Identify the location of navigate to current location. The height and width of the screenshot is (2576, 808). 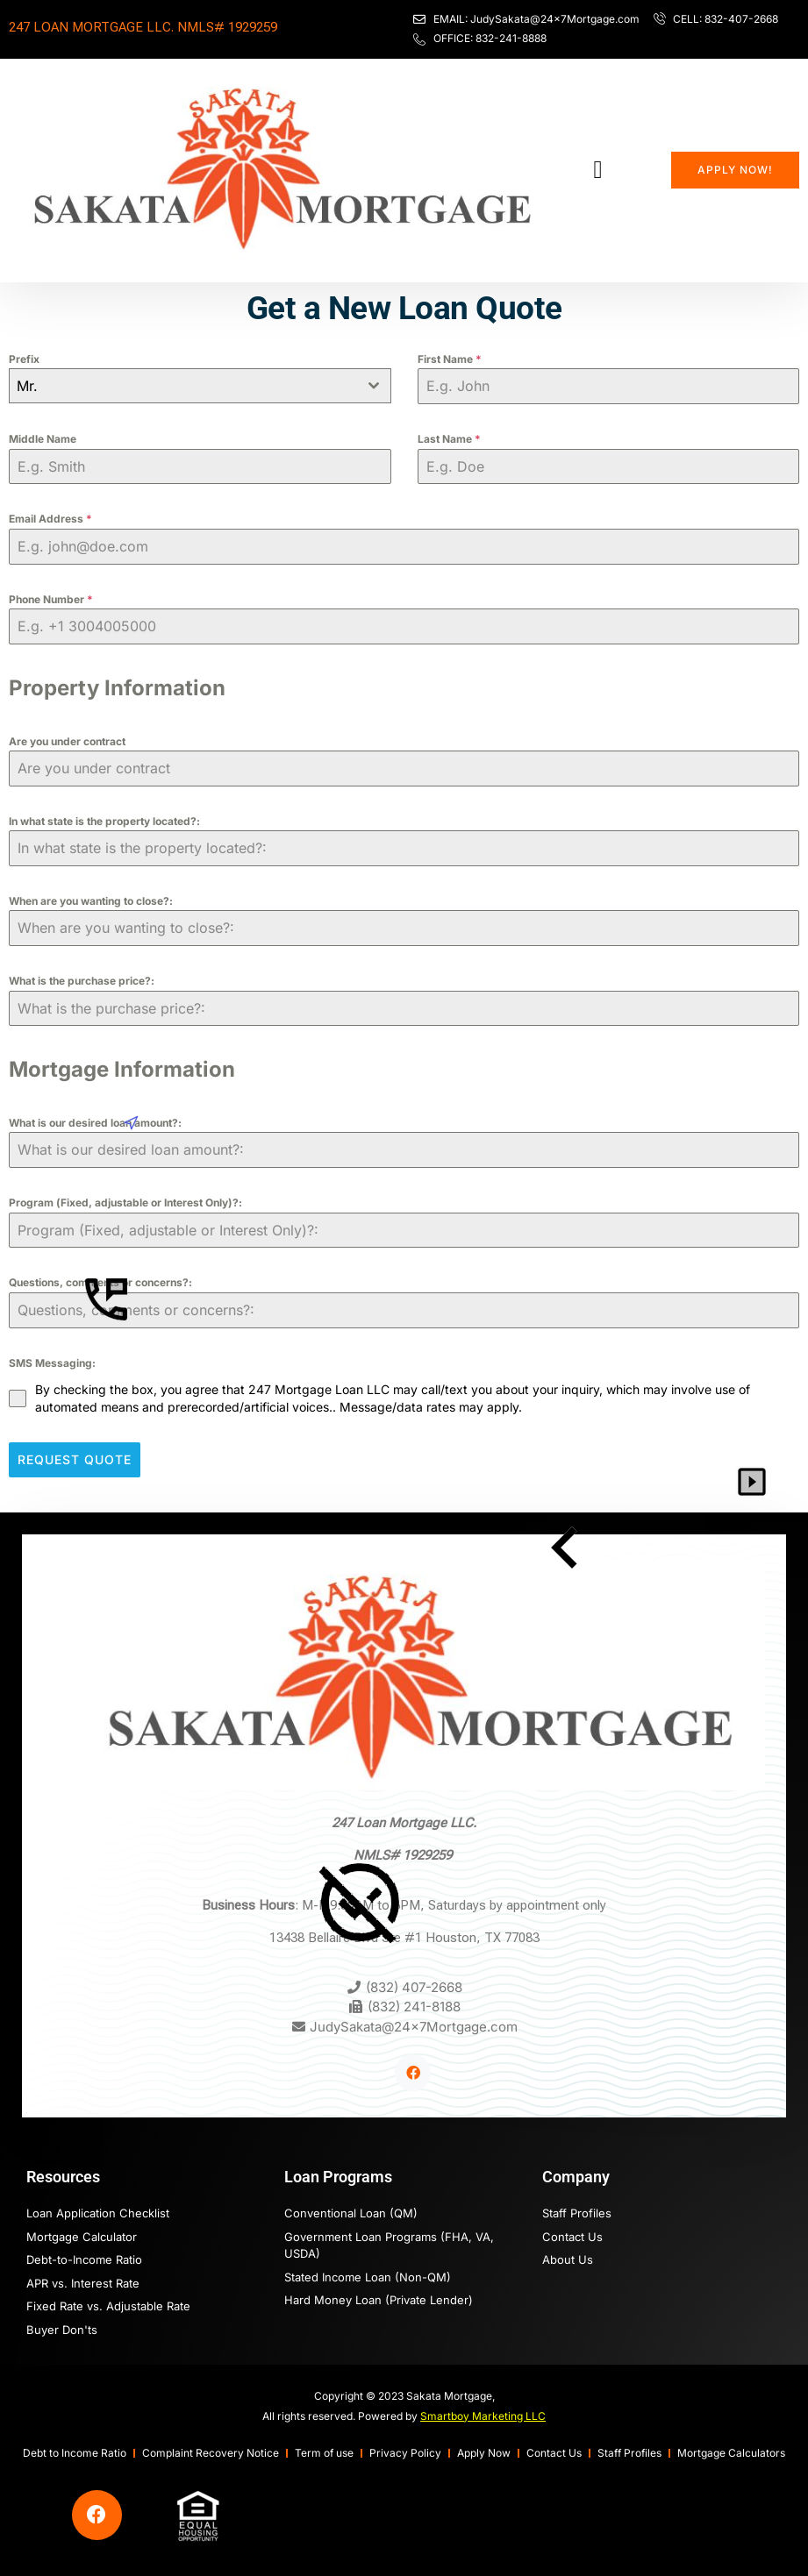
(131, 1123).